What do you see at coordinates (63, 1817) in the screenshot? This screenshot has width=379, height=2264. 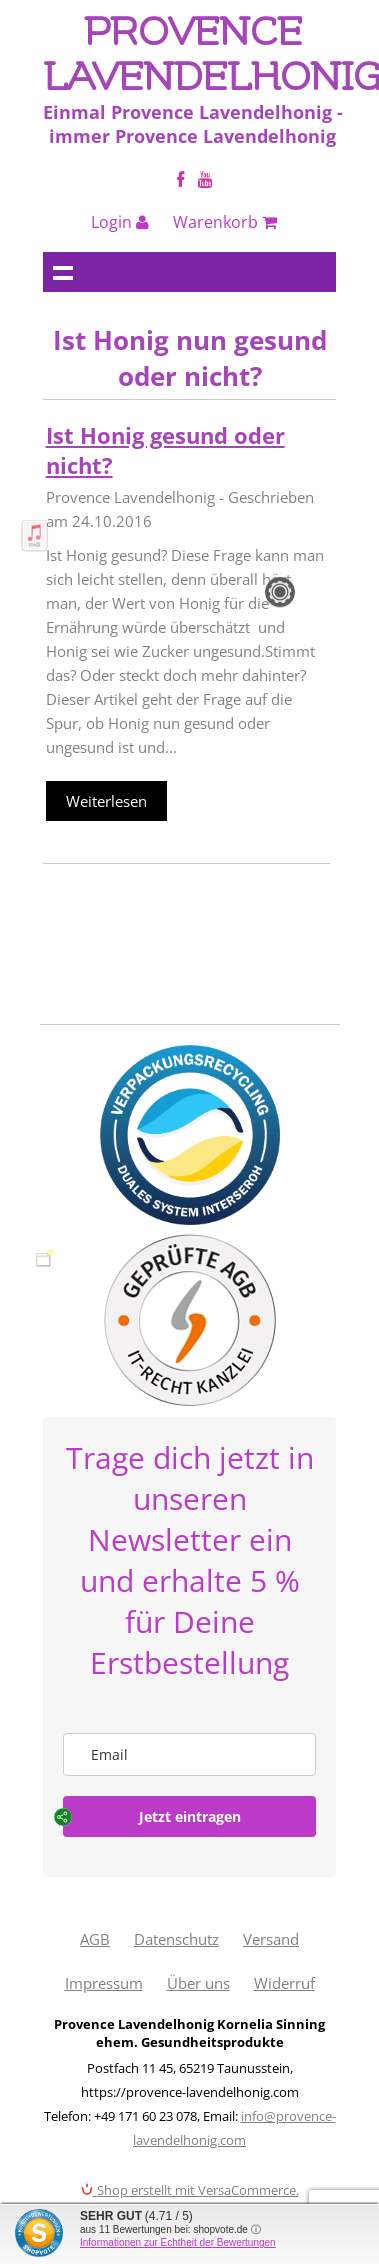 I see `access sharing and network preferences` at bounding box center [63, 1817].